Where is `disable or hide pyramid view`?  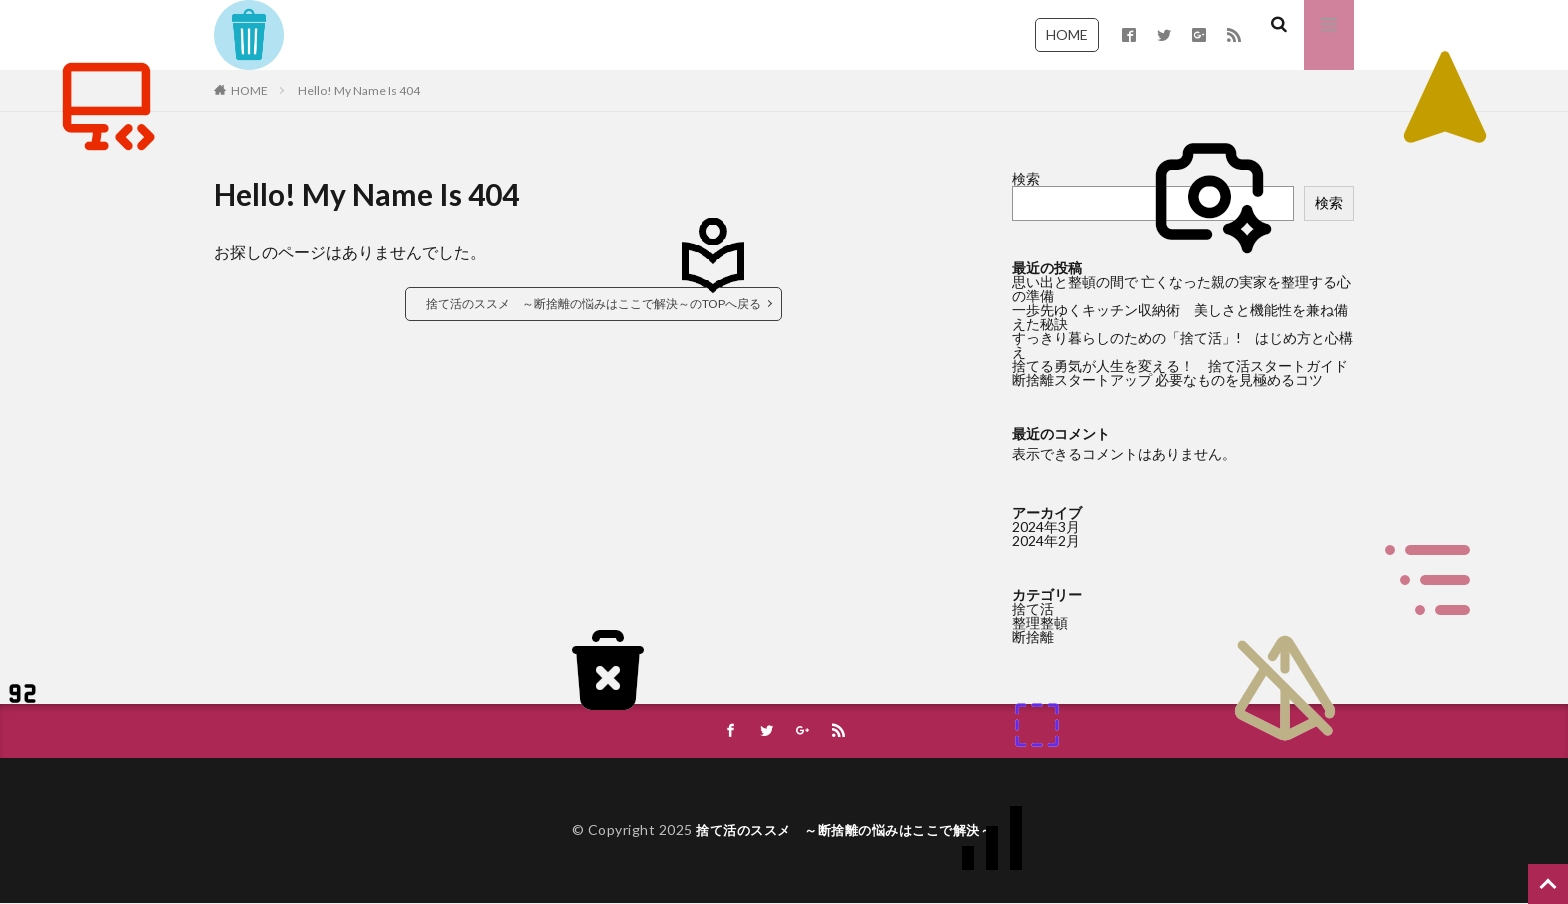 disable or hide pyramid view is located at coordinates (1285, 688).